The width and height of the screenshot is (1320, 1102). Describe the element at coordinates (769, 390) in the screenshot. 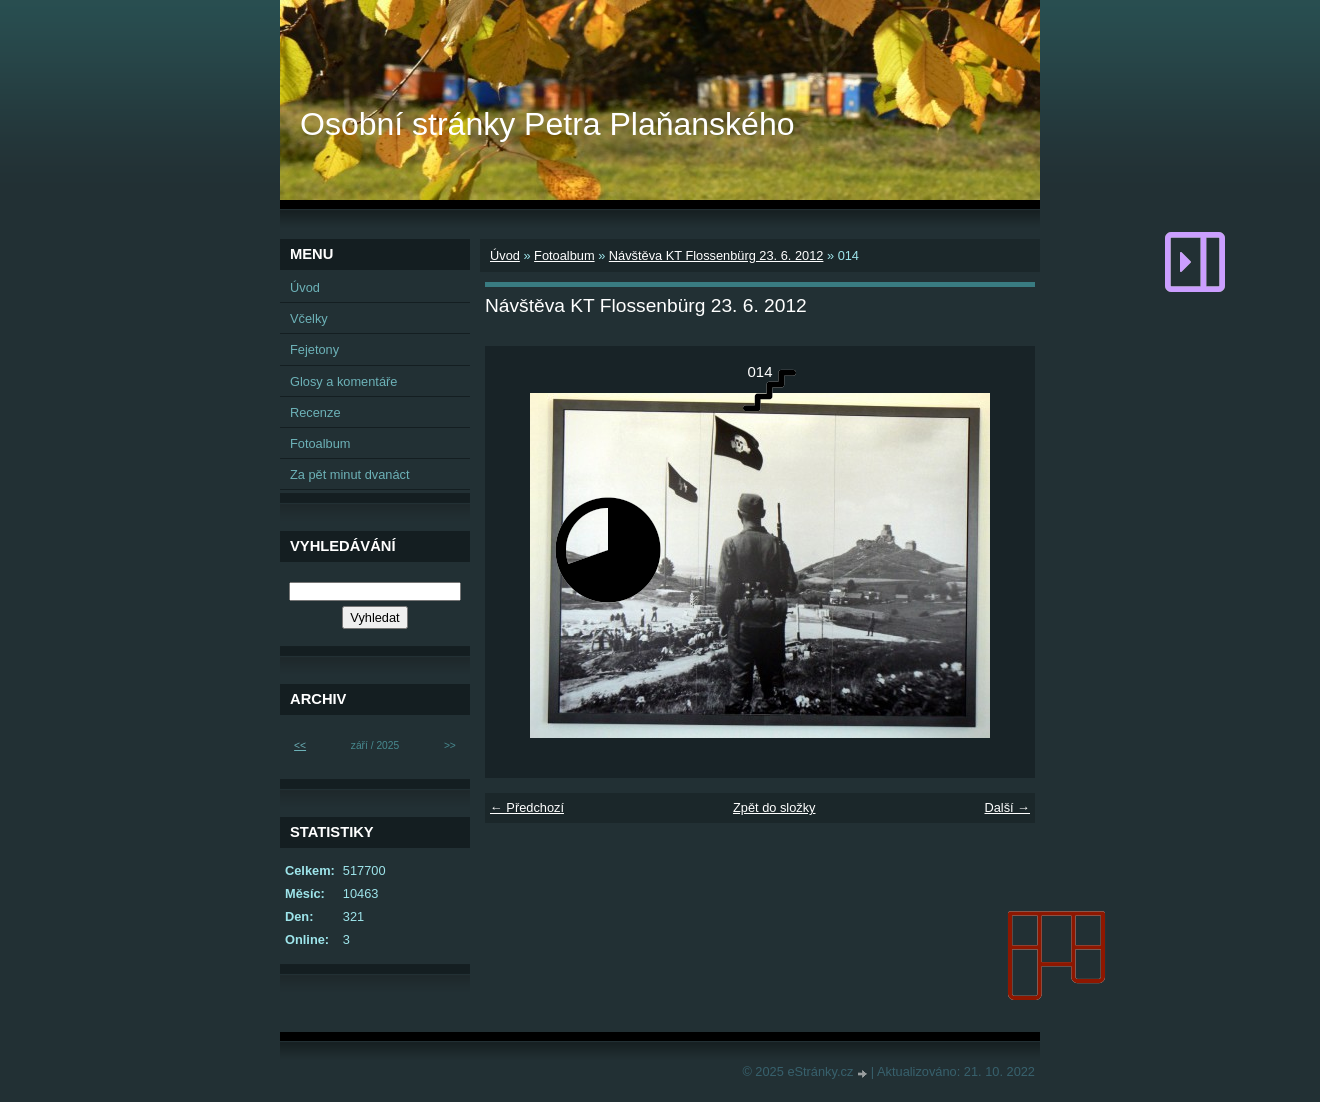

I see `indicates stairs or stairwell access` at that location.